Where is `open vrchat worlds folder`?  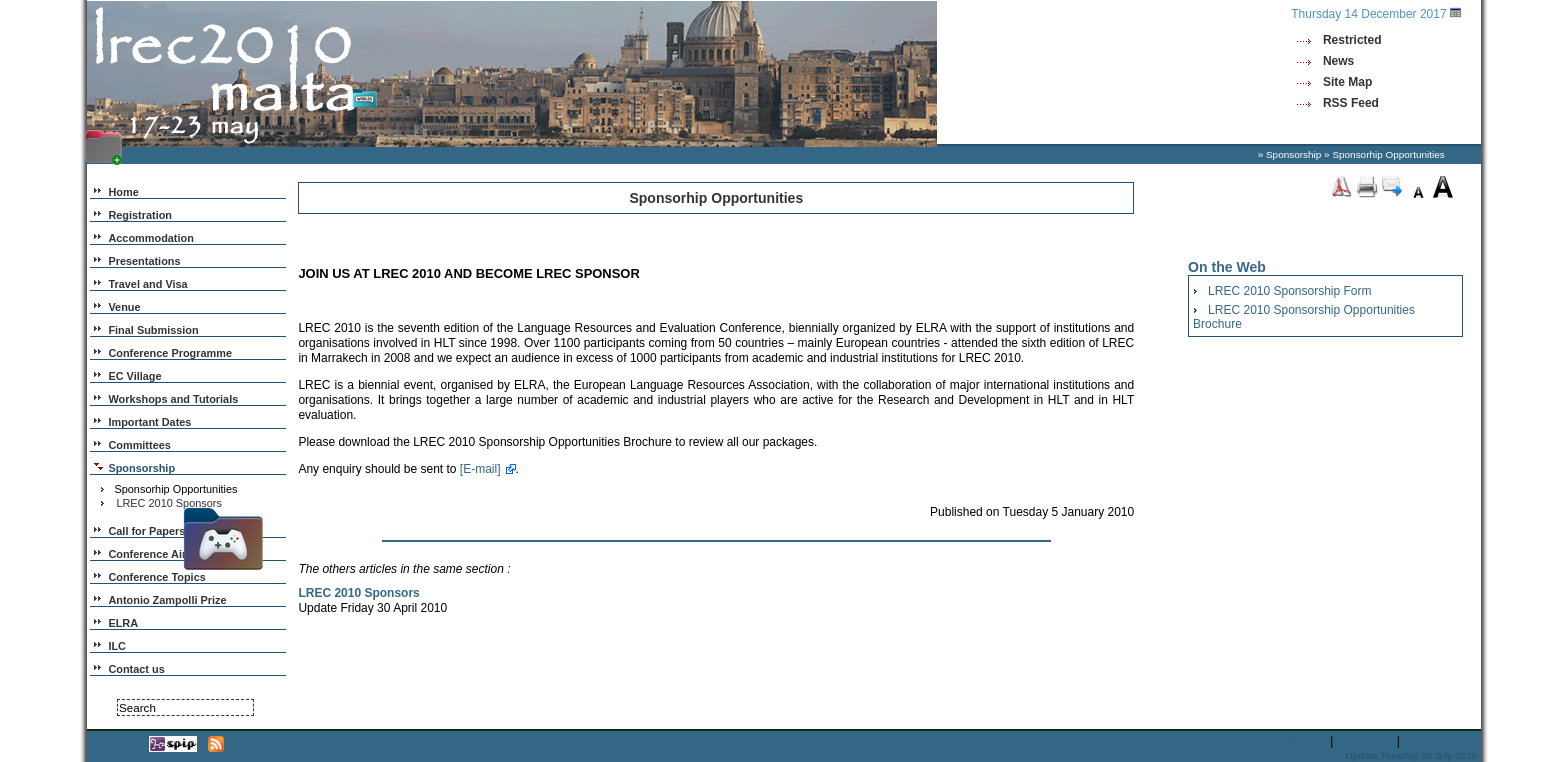 open vrchat worlds folder is located at coordinates (364, 98).